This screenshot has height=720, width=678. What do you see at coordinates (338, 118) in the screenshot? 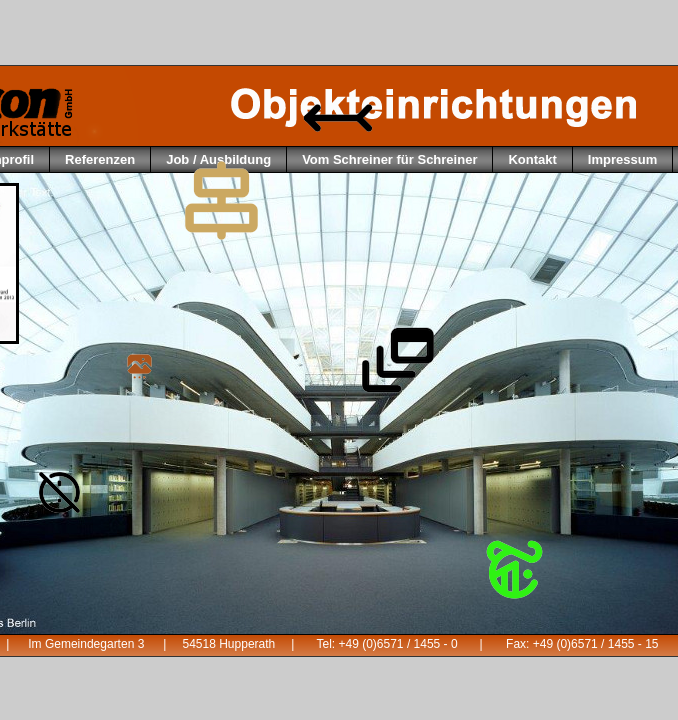
I see `go back to the previous screen` at bounding box center [338, 118].